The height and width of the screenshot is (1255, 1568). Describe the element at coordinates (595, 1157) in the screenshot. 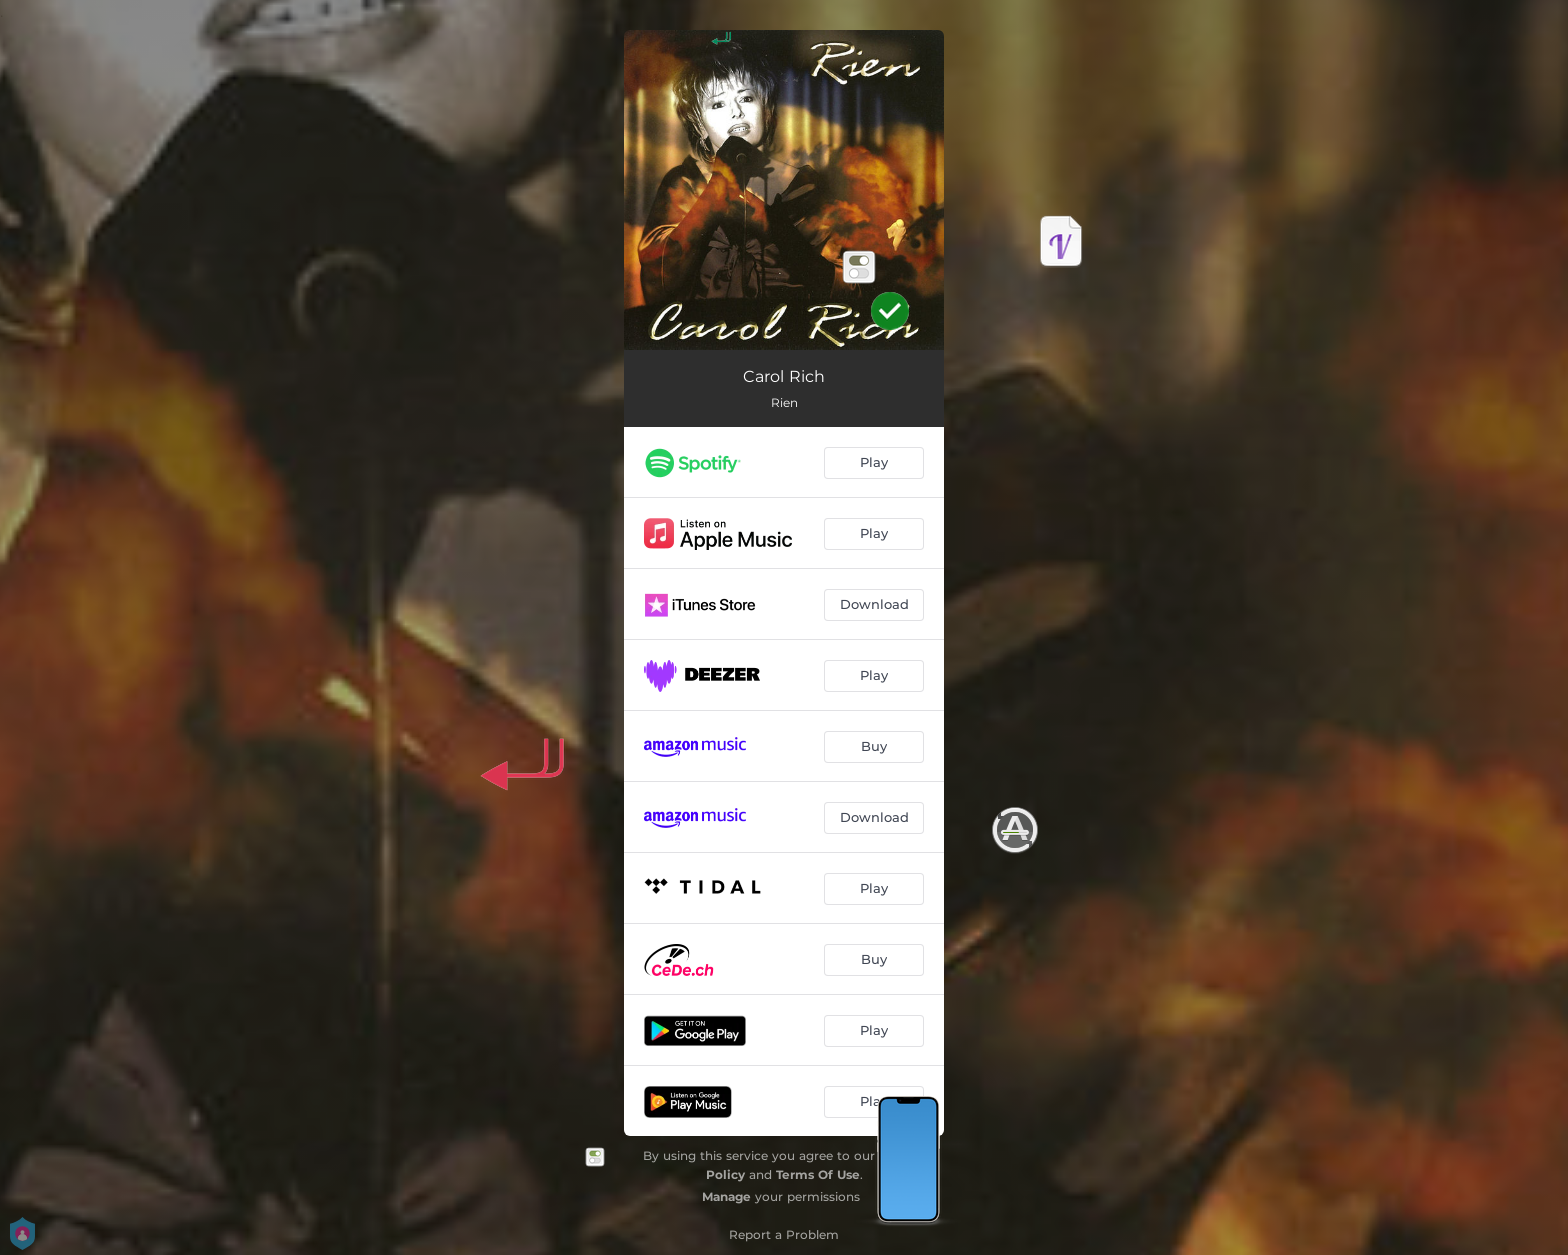

I see `open system settings or preferences` at that location.